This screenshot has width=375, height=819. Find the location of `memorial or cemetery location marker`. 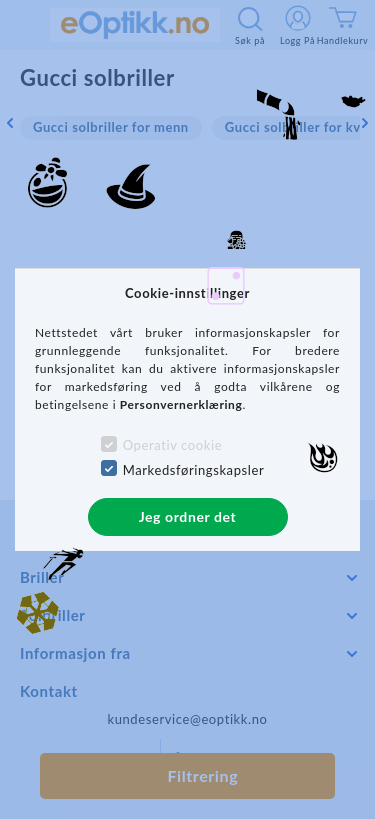

memorial or cemetery location marker is located at coordinates (236, 239).